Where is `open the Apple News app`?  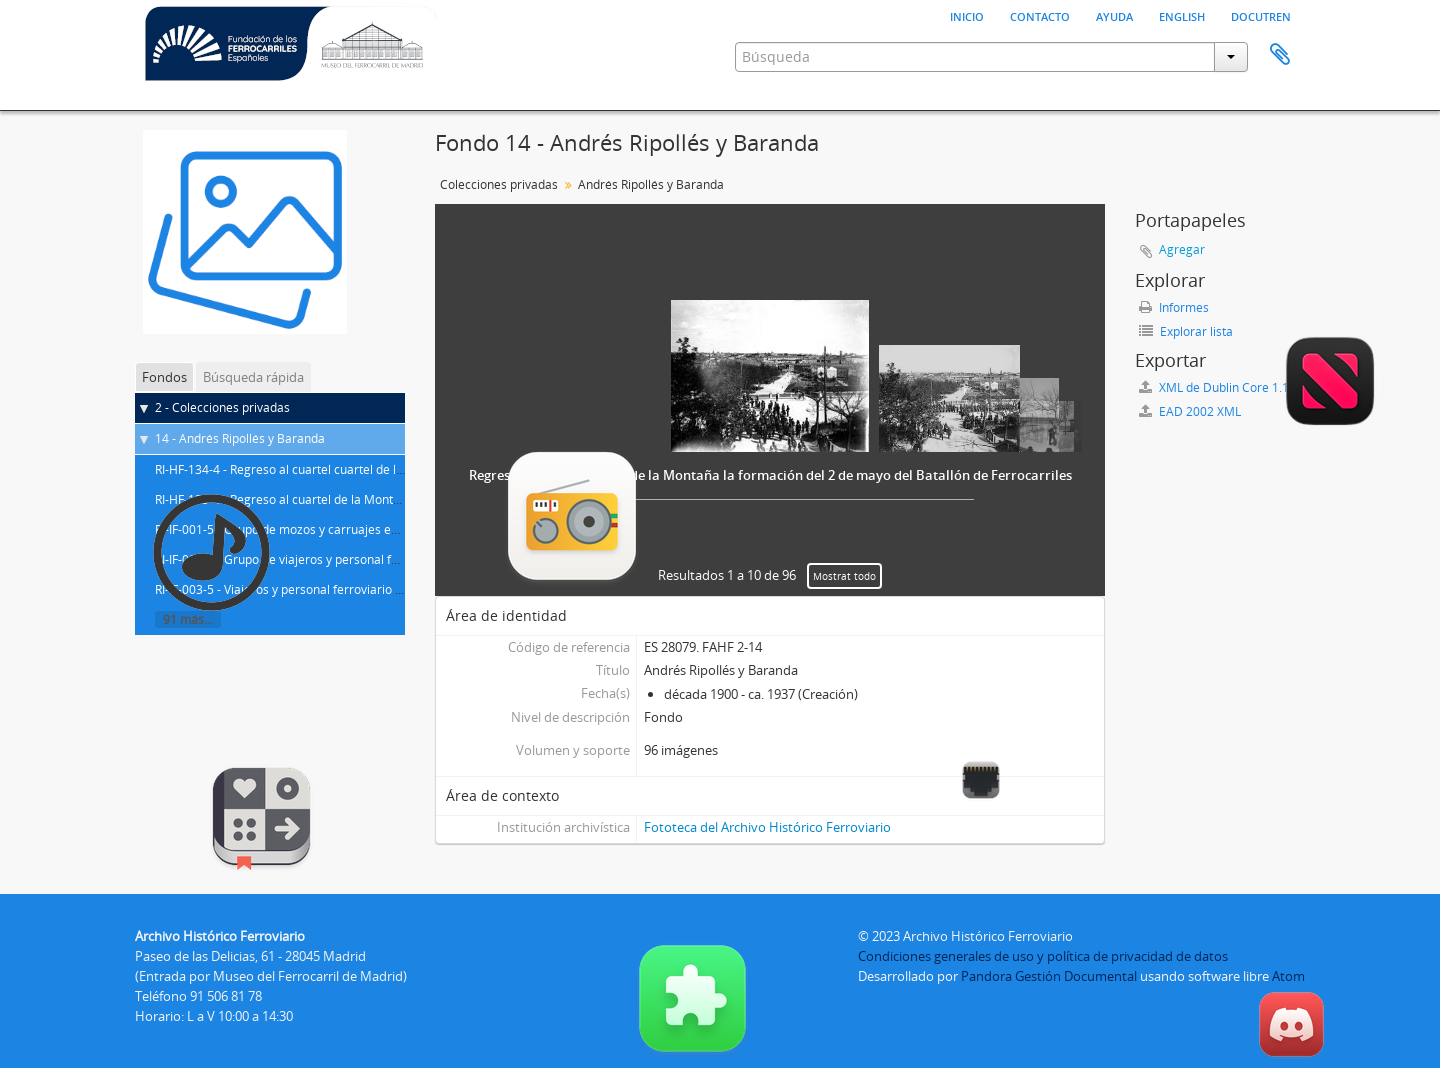 open the Apple News app is located at coordinates (1330, 381).